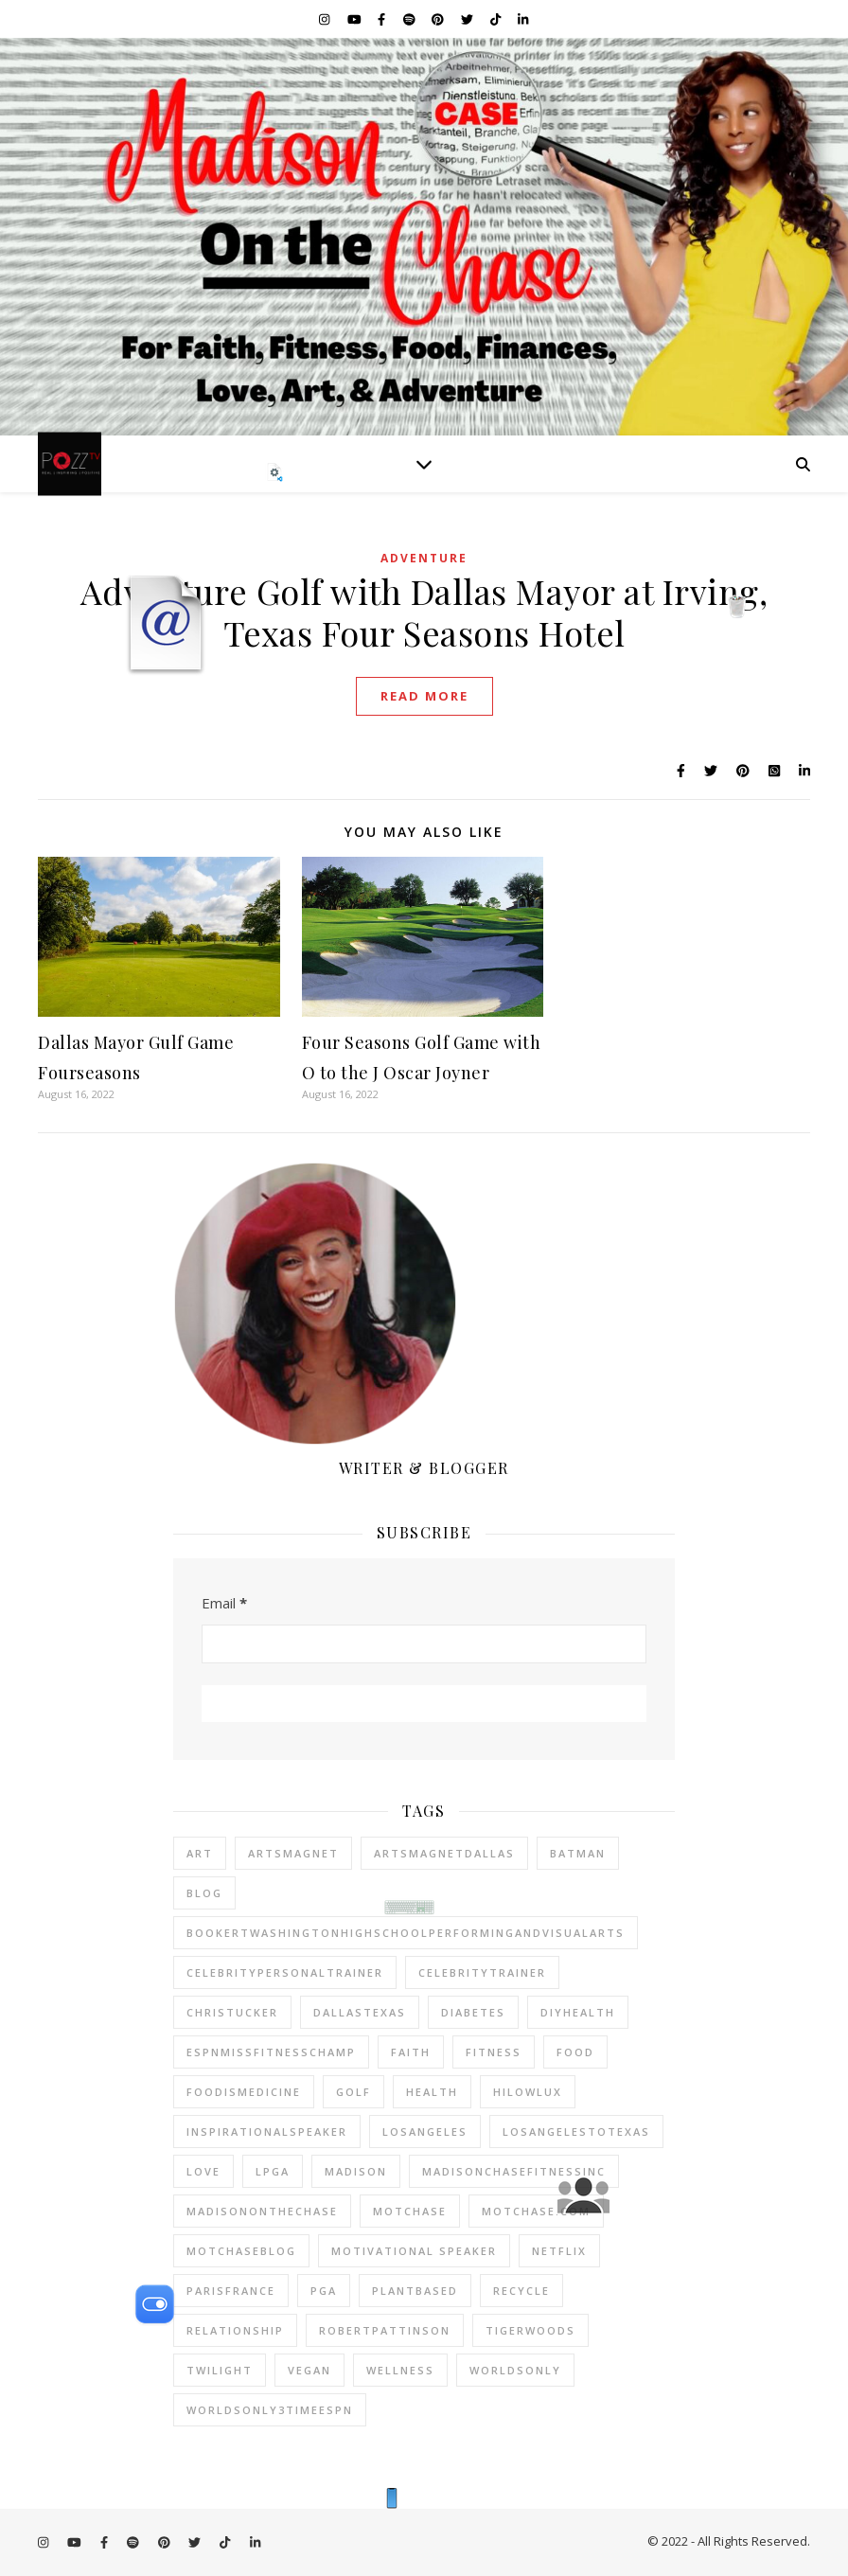 This screenshot has width=848, height=2576. I want to click on bluetooth keyboard connected successfully, so click(409, 1907).